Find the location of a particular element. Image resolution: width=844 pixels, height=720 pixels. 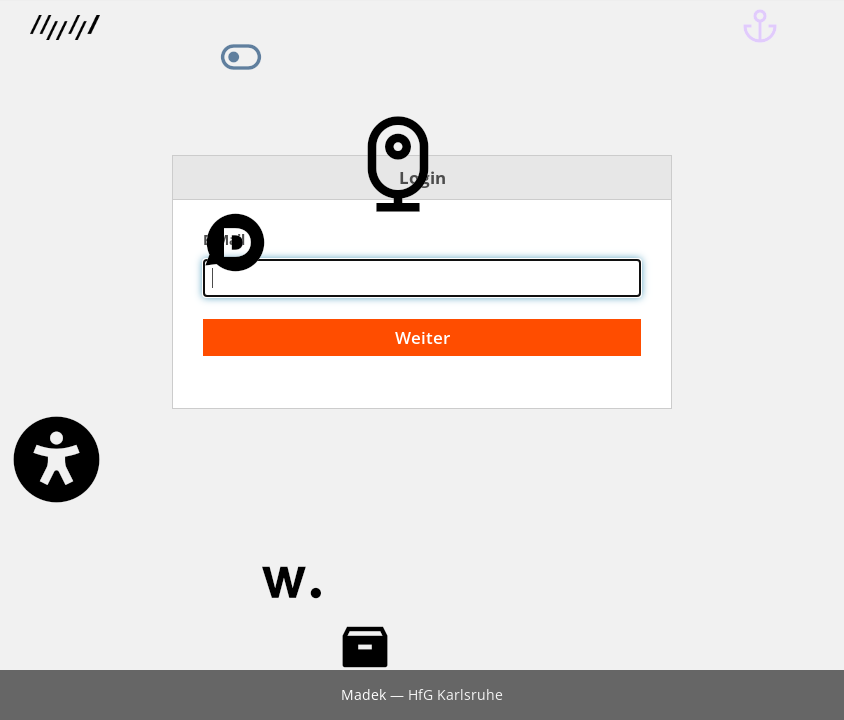

archive items or files is located at coordinates (365, 647).